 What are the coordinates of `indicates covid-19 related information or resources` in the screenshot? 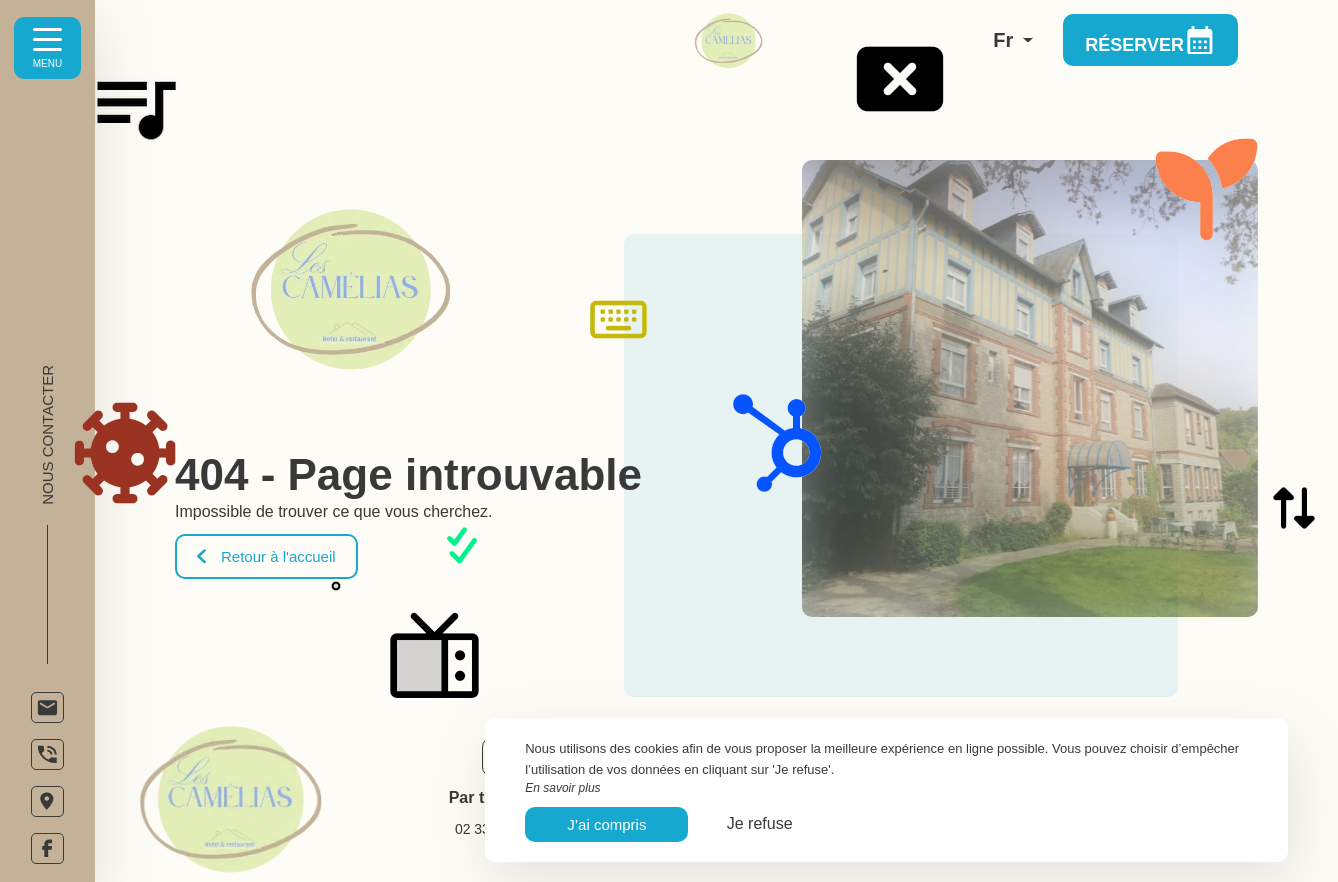 It's located at (125, 453).